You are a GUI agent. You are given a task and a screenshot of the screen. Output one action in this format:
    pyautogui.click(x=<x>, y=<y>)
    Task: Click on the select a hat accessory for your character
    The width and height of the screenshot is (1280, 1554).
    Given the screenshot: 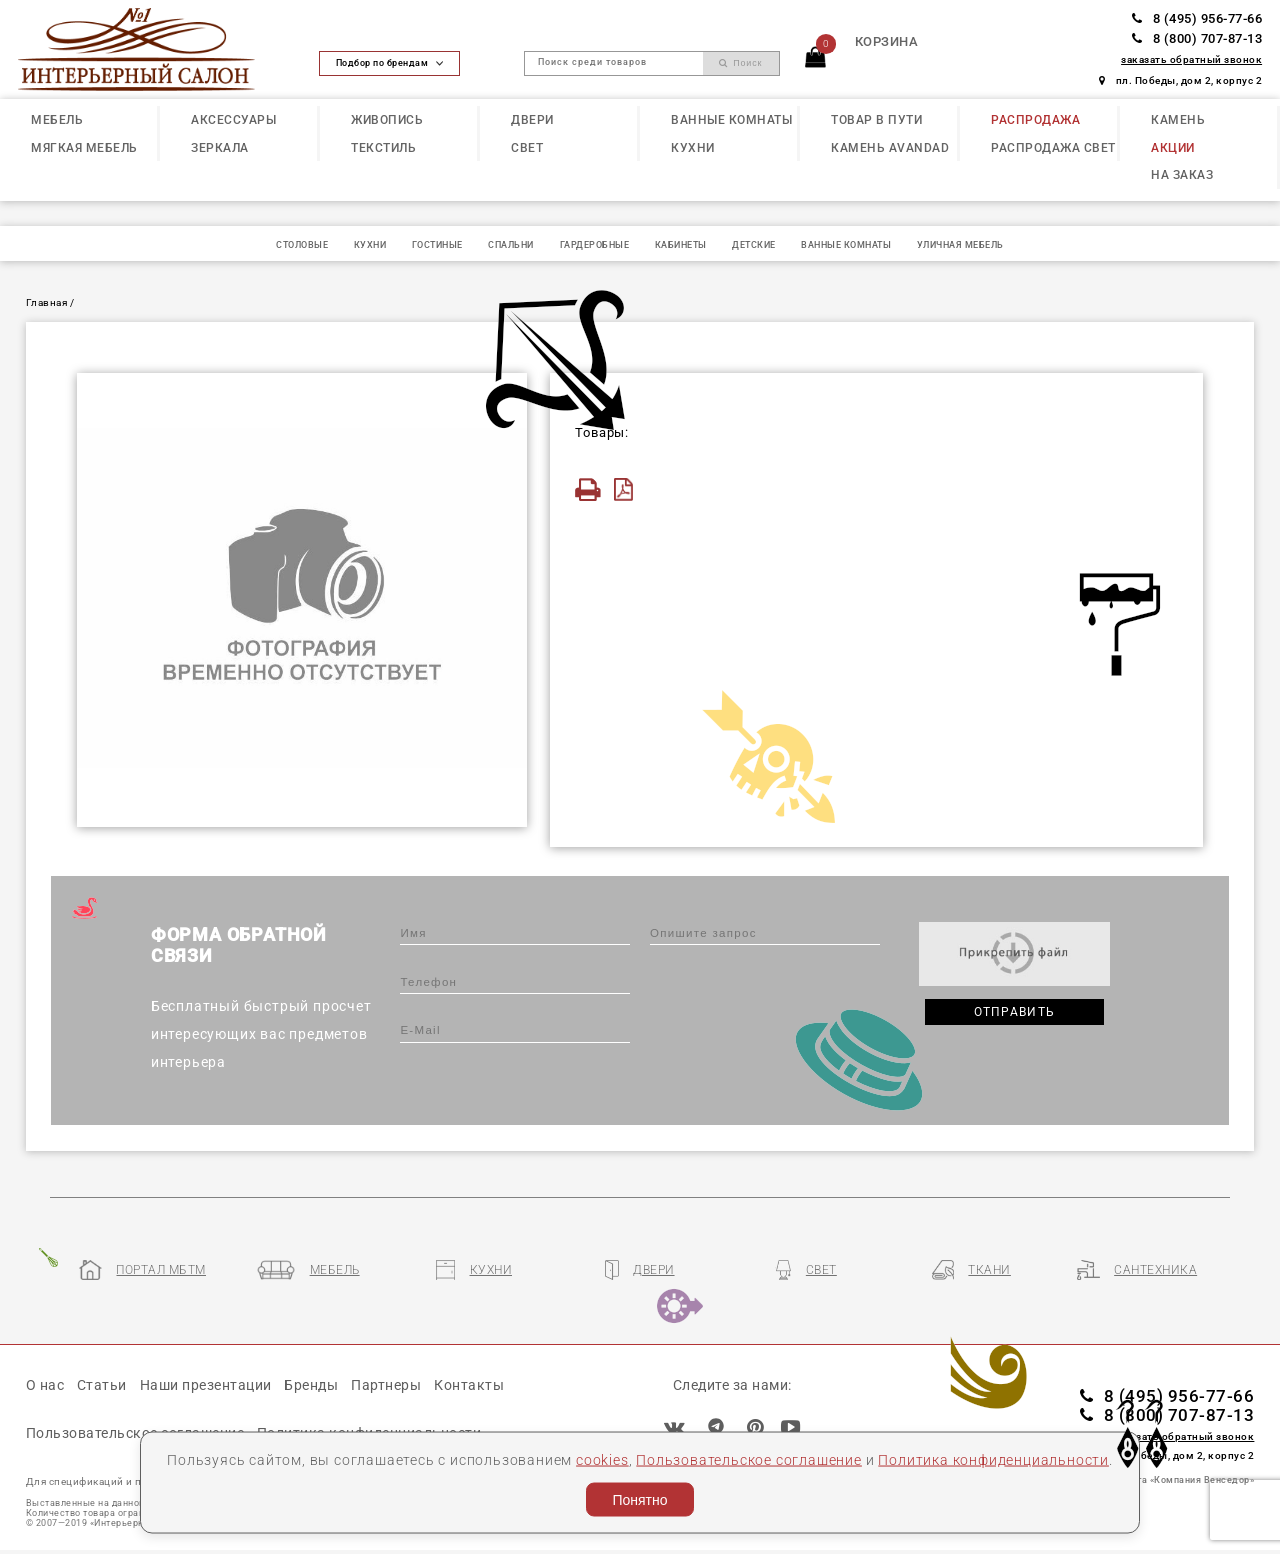 What is the action you would take?
    pyautogui.click(x=859, y=1060)
    